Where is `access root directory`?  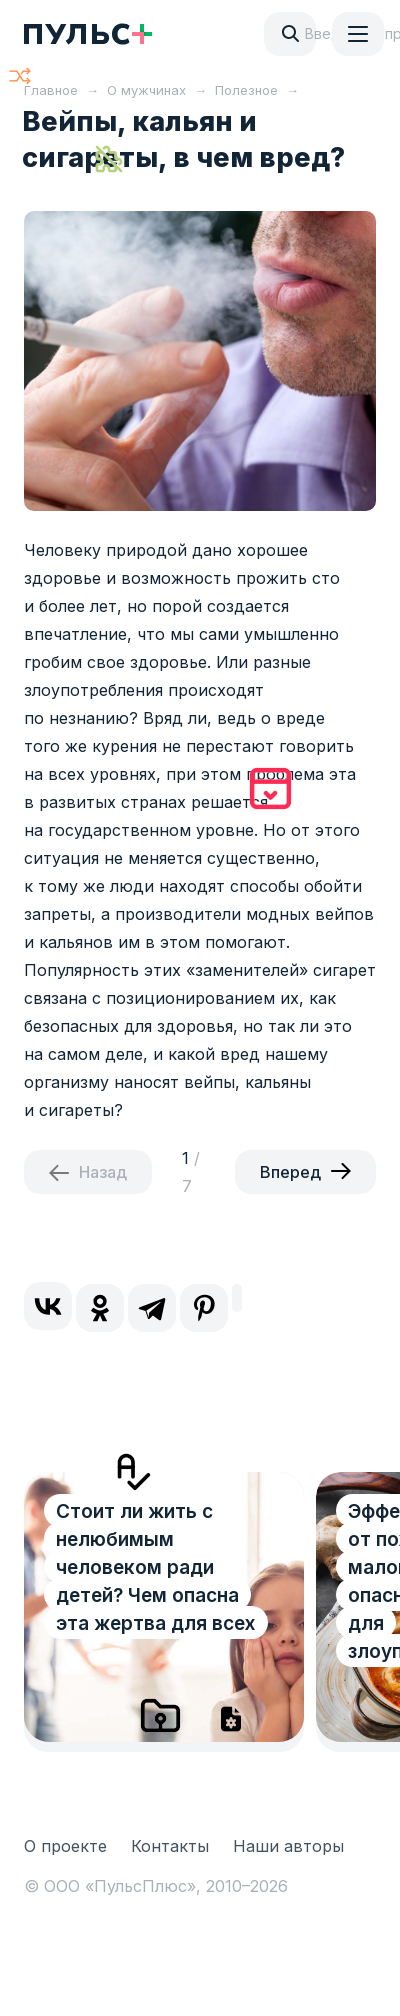 access root directory is located at coordinates (160, 1716).